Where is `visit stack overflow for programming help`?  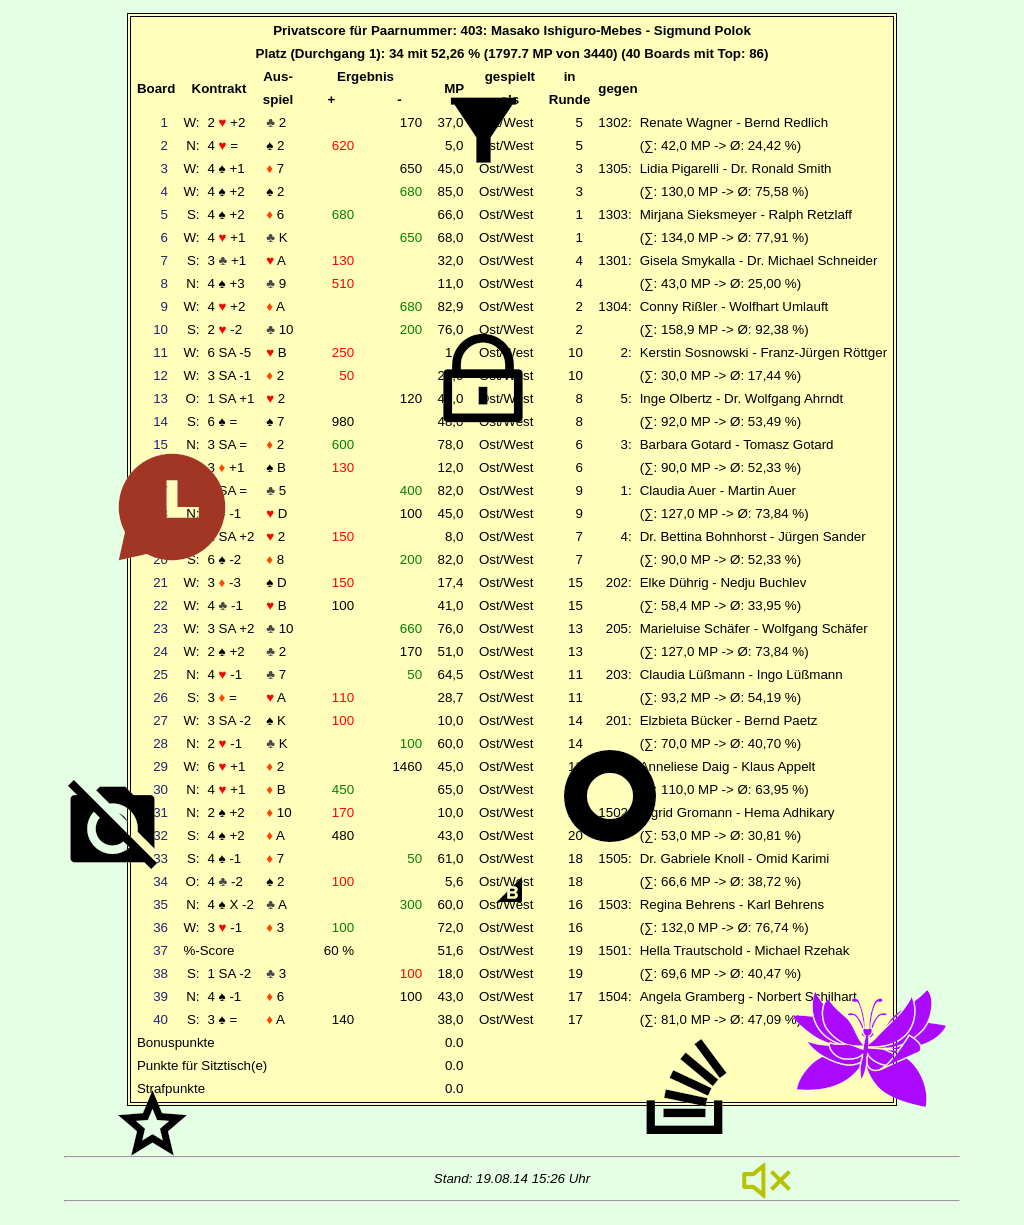 visit stack overflow for programming help is located at coordinates (686, 1086).